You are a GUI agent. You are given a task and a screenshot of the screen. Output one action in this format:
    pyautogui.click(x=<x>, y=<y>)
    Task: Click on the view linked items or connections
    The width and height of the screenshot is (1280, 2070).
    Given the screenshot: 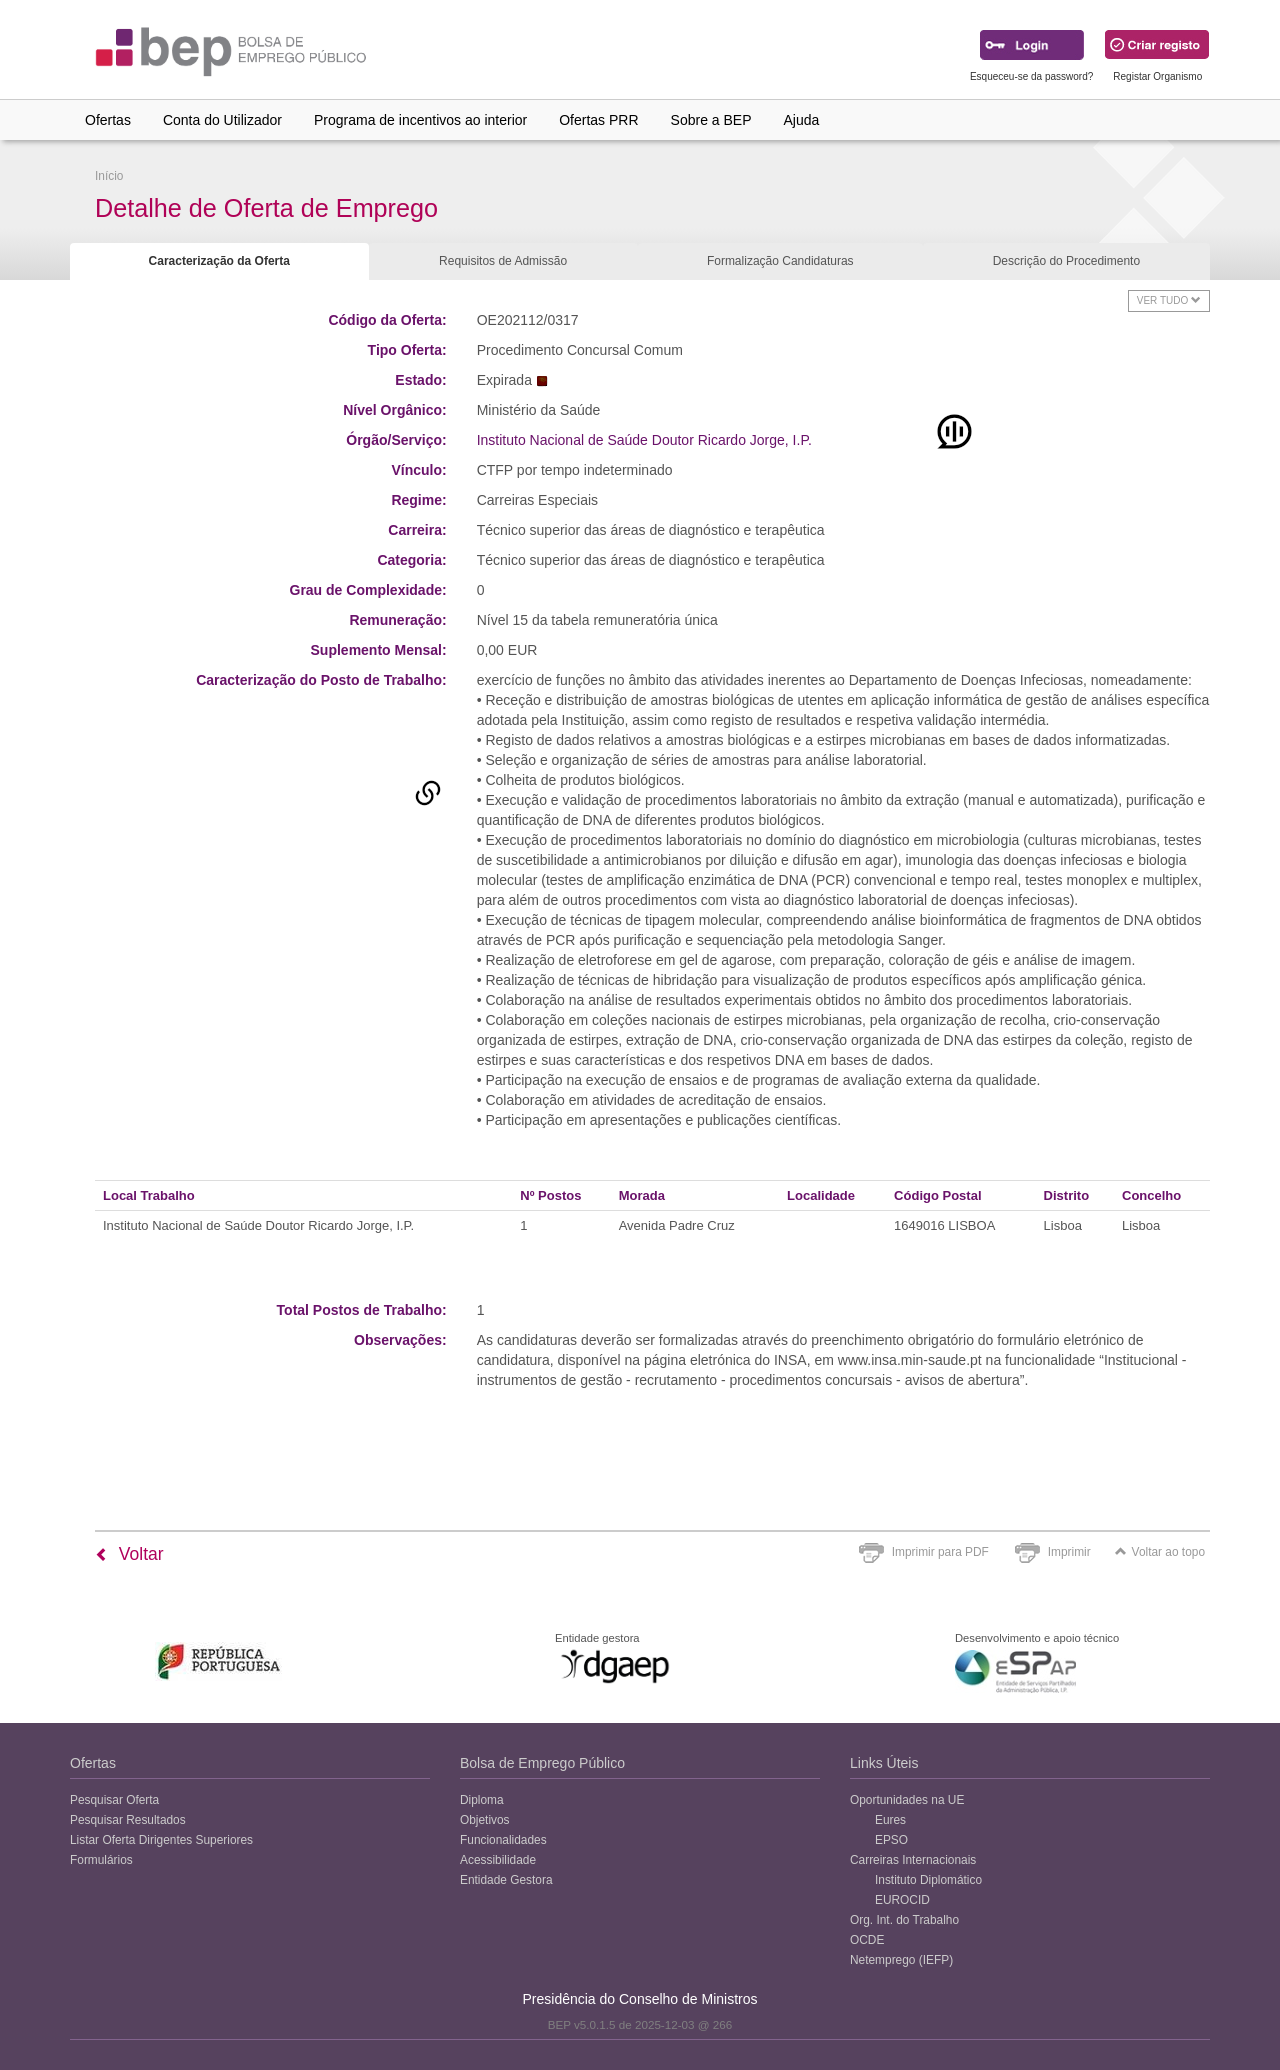 What is the action you would take?
    pyautogui.click(x=428, y=793)
    